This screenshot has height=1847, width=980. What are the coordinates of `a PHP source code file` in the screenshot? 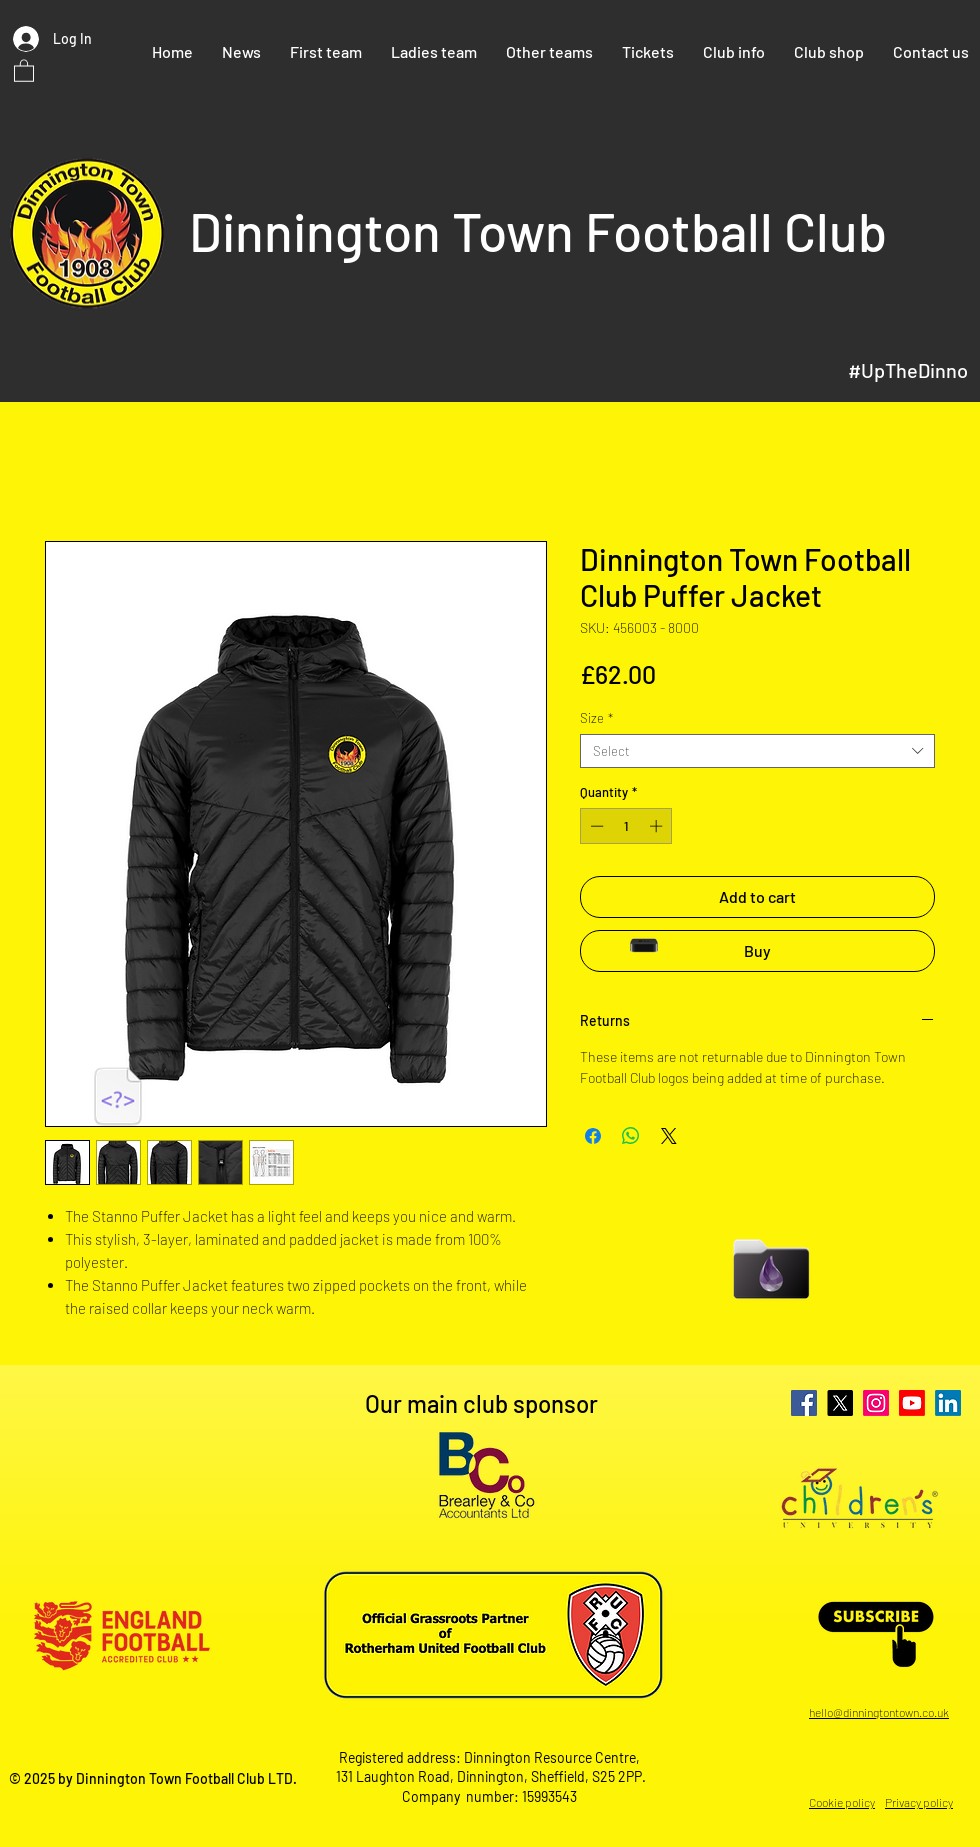 It's located at (118, 1096).